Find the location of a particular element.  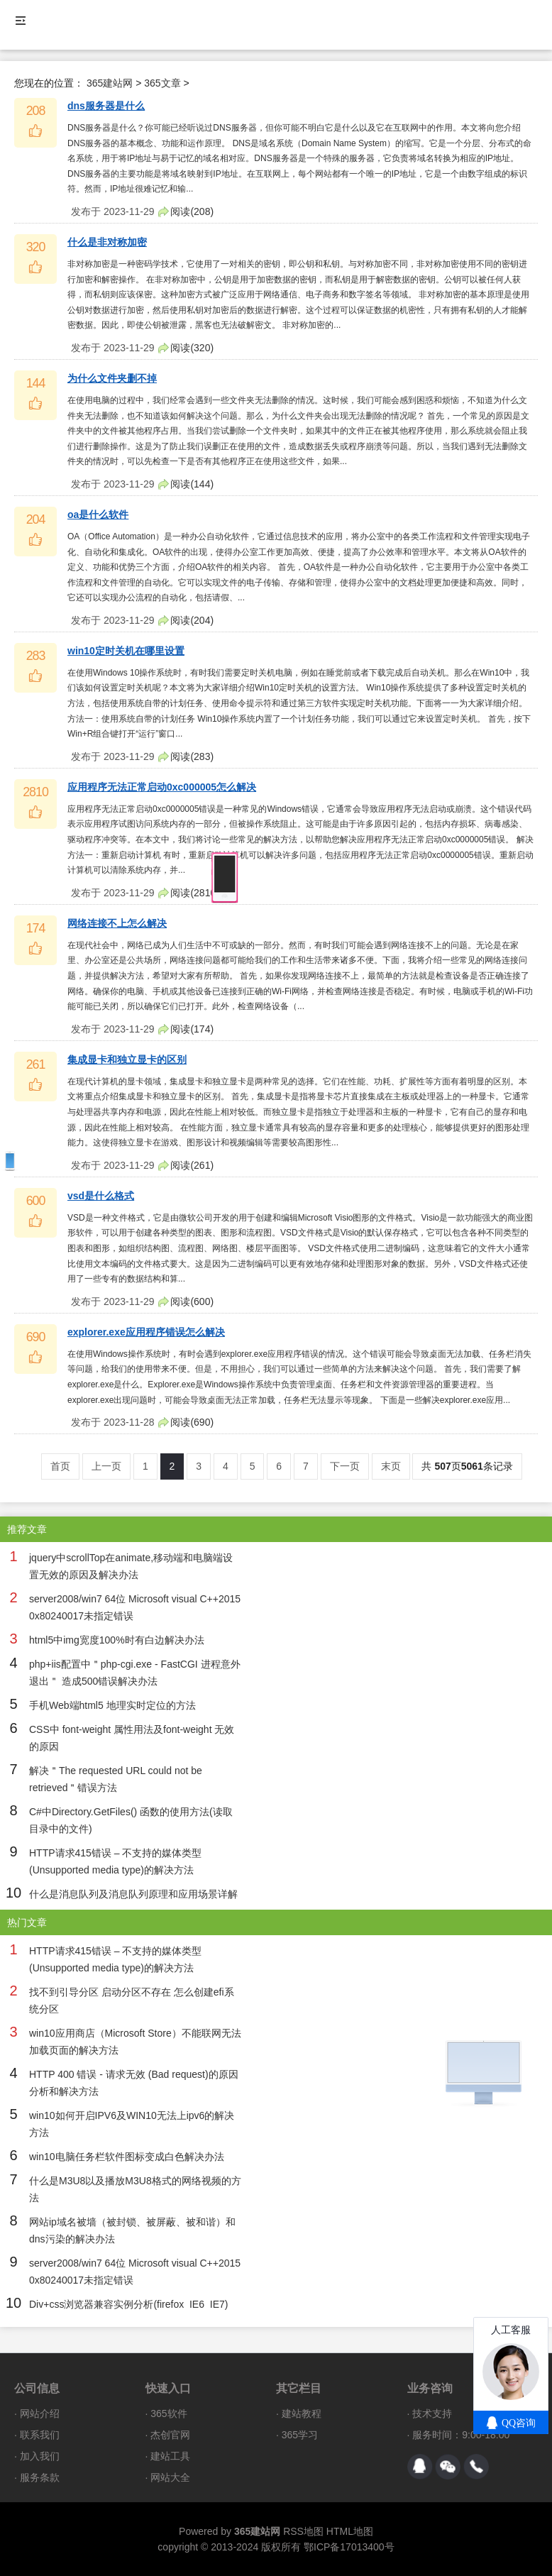

iPod nano device in pink is located at coordinates (224, 877).